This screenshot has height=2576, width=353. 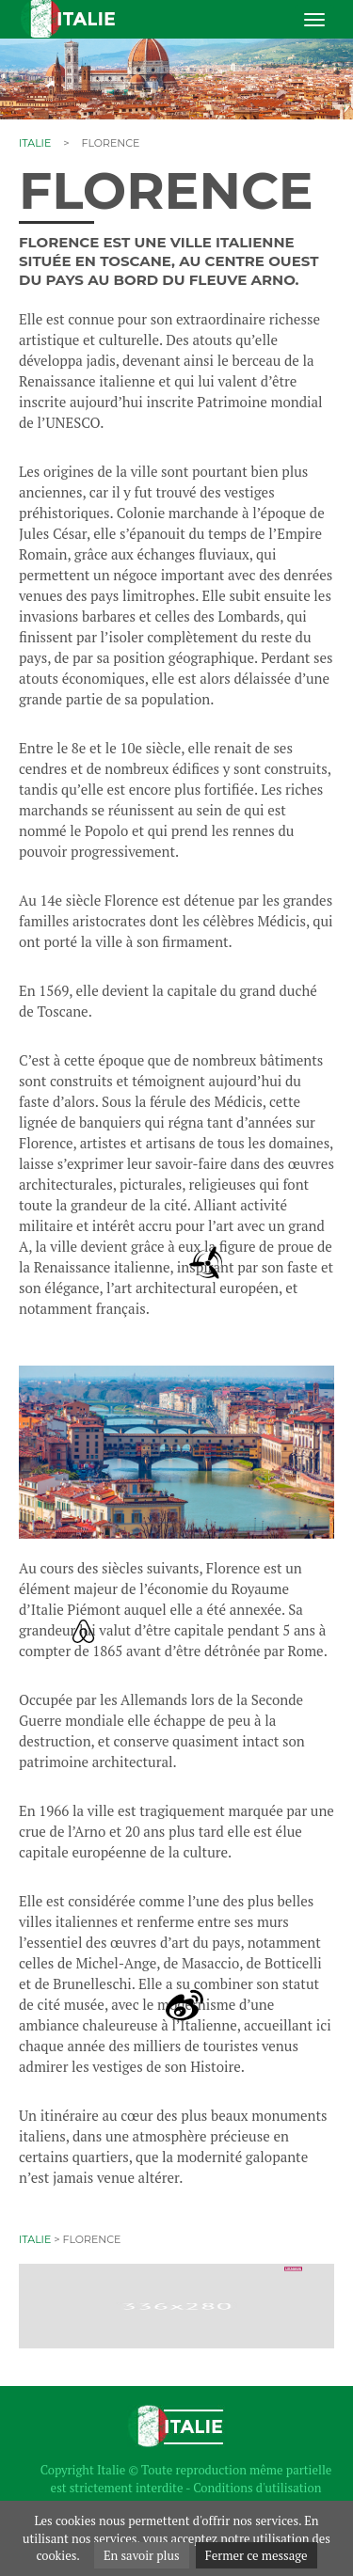 What do you see at coordinates (293, 2268) in the screenshot?
I see `visit U.S. News & World Report website` at bounding box center [293, 2268].